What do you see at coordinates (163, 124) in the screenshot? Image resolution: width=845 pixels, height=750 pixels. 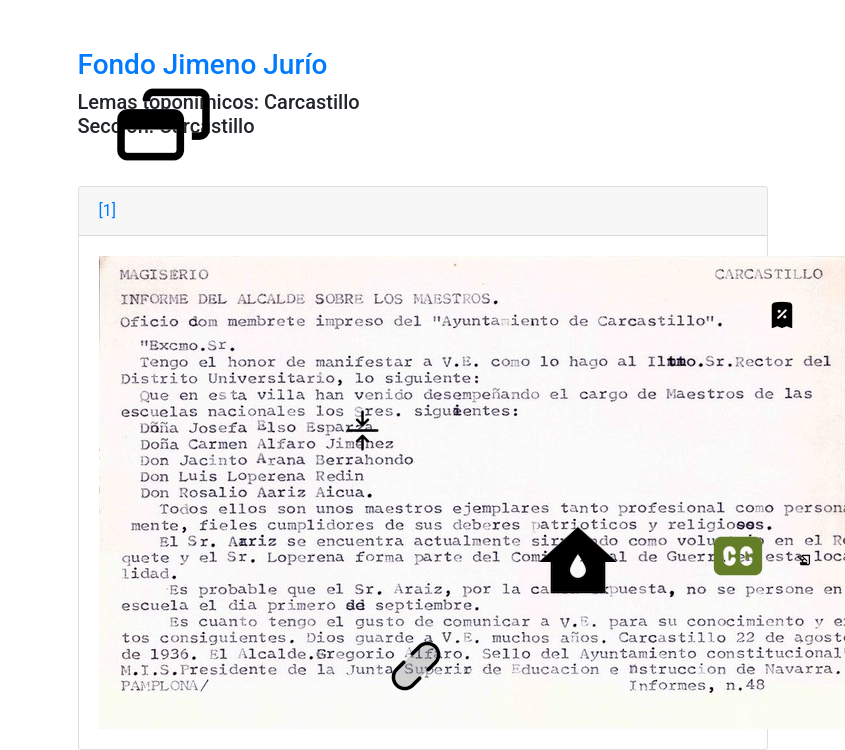 I see `restore window to previous size` at bounding box center [163, 124].